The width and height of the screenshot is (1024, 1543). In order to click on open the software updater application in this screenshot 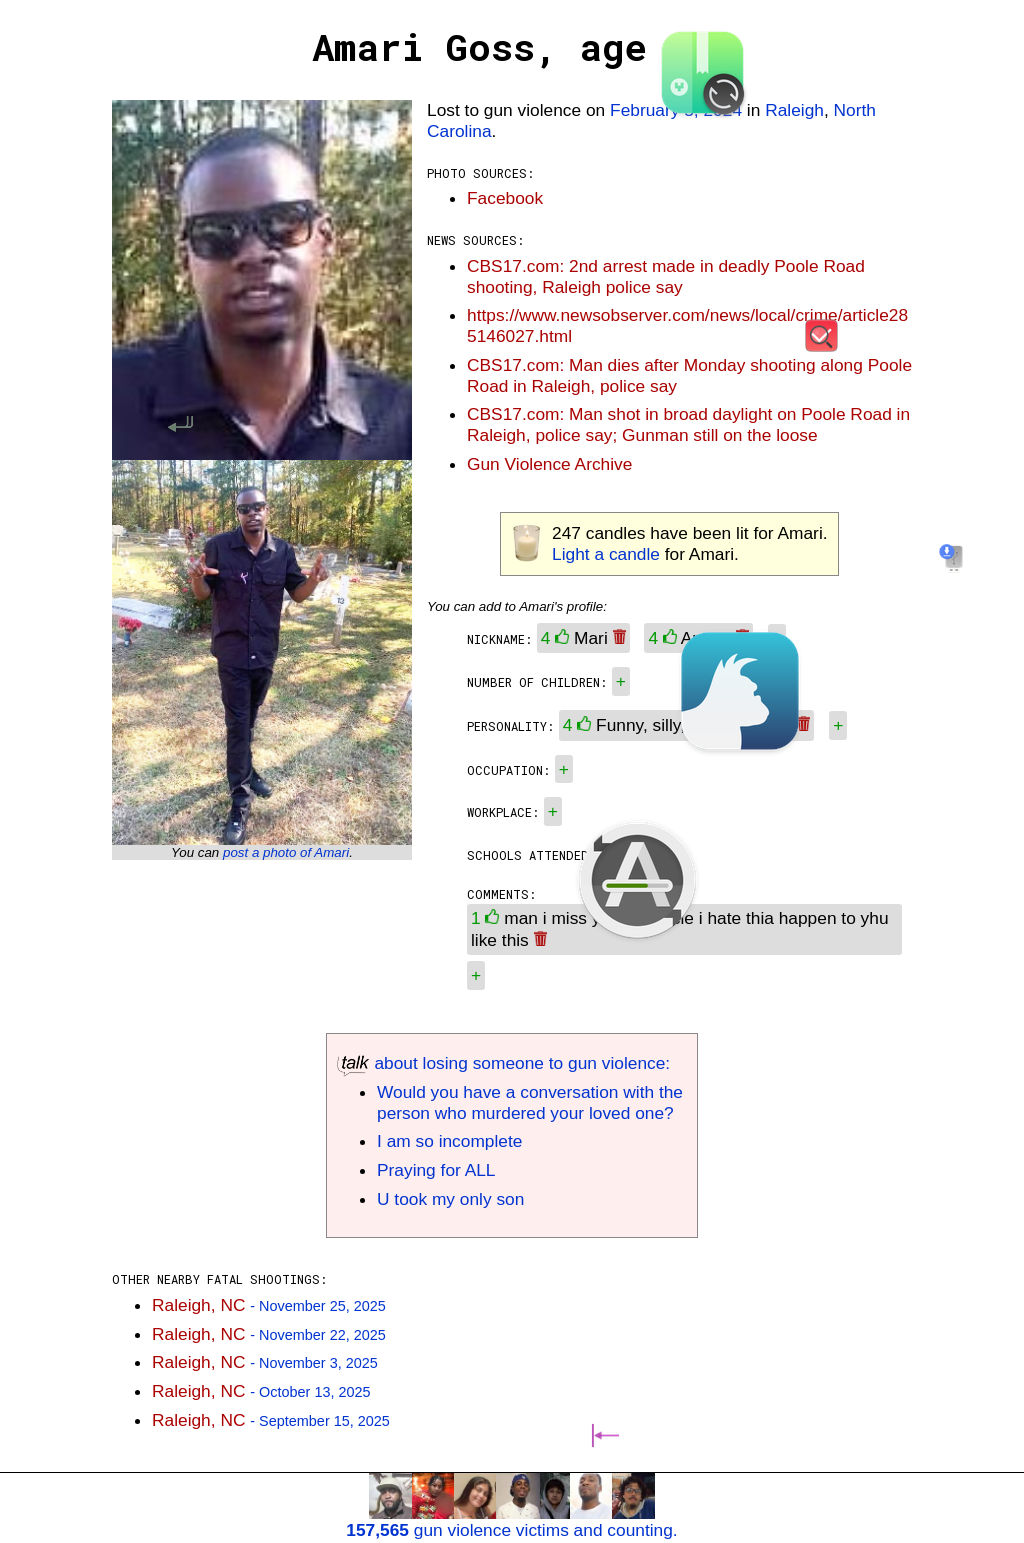, I will do `click(637, 880)`.